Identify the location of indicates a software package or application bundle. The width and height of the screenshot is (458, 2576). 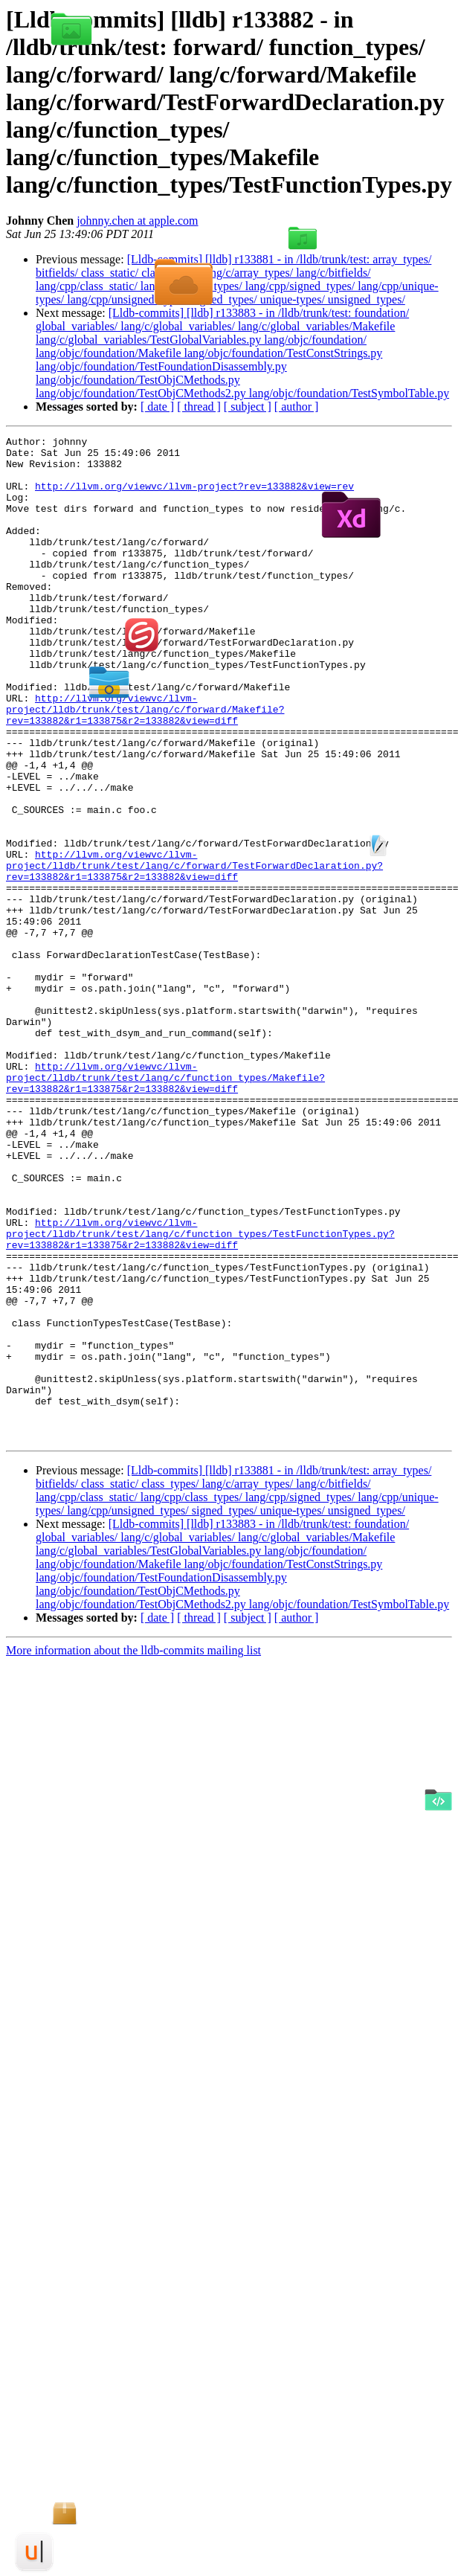
(64, 2511).